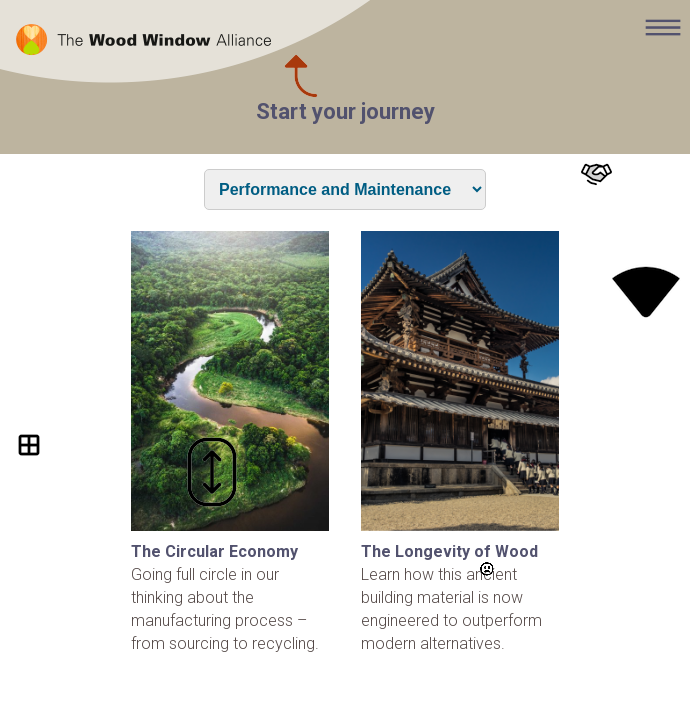 Image resolution: width=690 pixels, height=720 pixels. What do you see at coordinates (29, 445) in the screenshot?
I see `apply borders to all cells in a table` at bounding box center [29, 445].